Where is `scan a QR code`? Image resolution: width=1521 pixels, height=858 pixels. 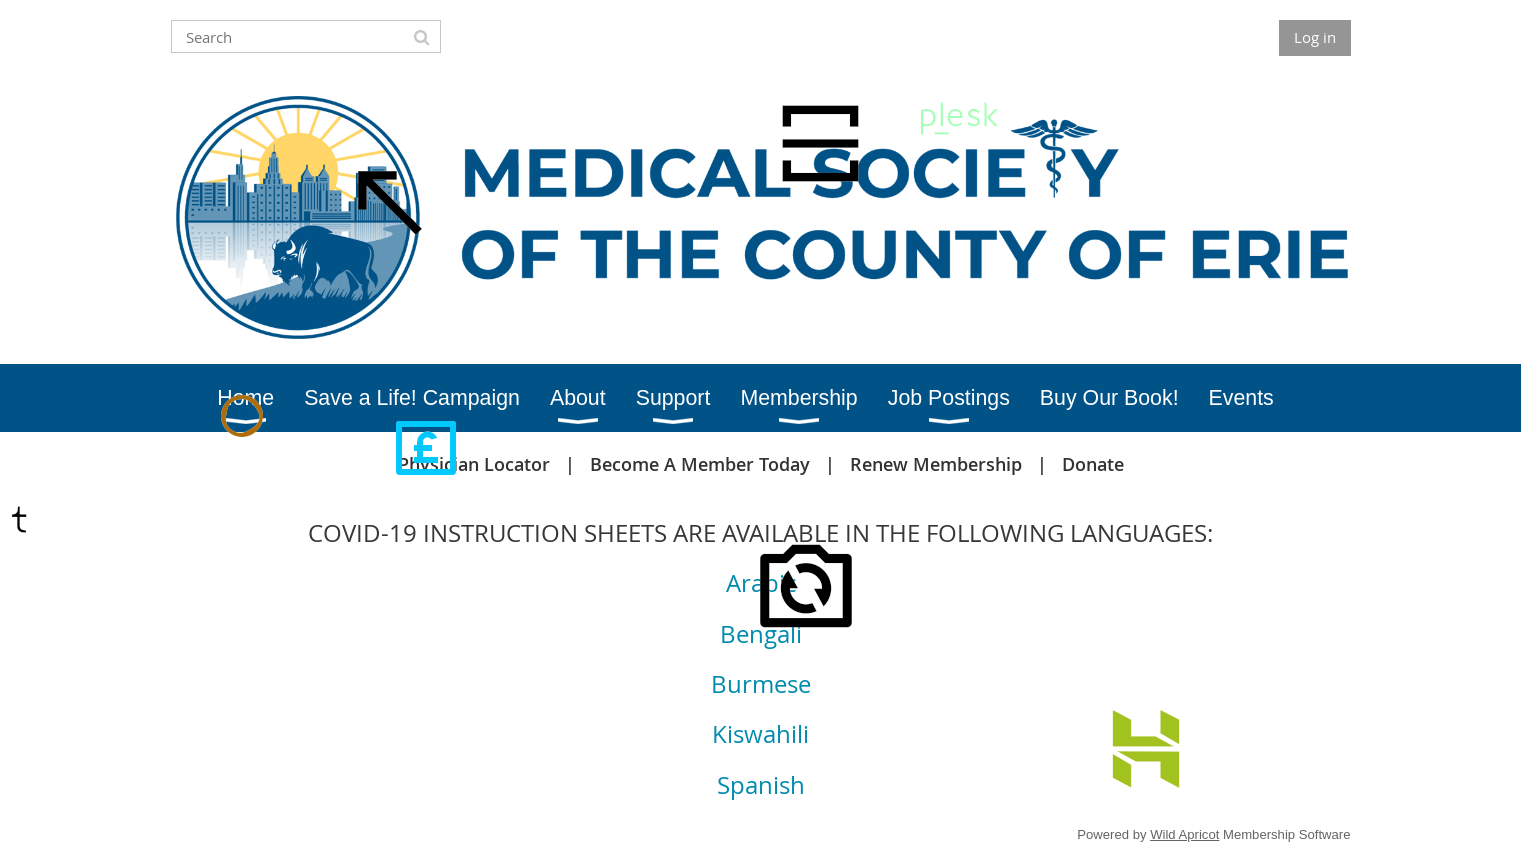
scan a QR code is located at coordinates (820, 143).